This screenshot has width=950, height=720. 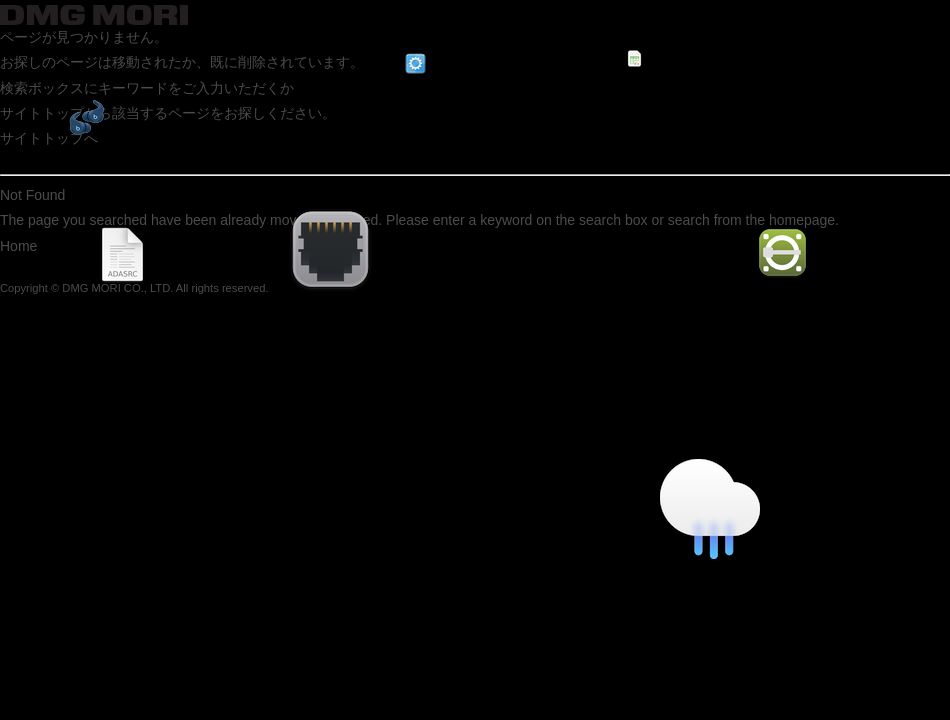 What do you see at coordinates (86, 117) in the screenshot?
I see `beats fit pro wireless earbuds in tidal blue` at bounding box center [86, 117].